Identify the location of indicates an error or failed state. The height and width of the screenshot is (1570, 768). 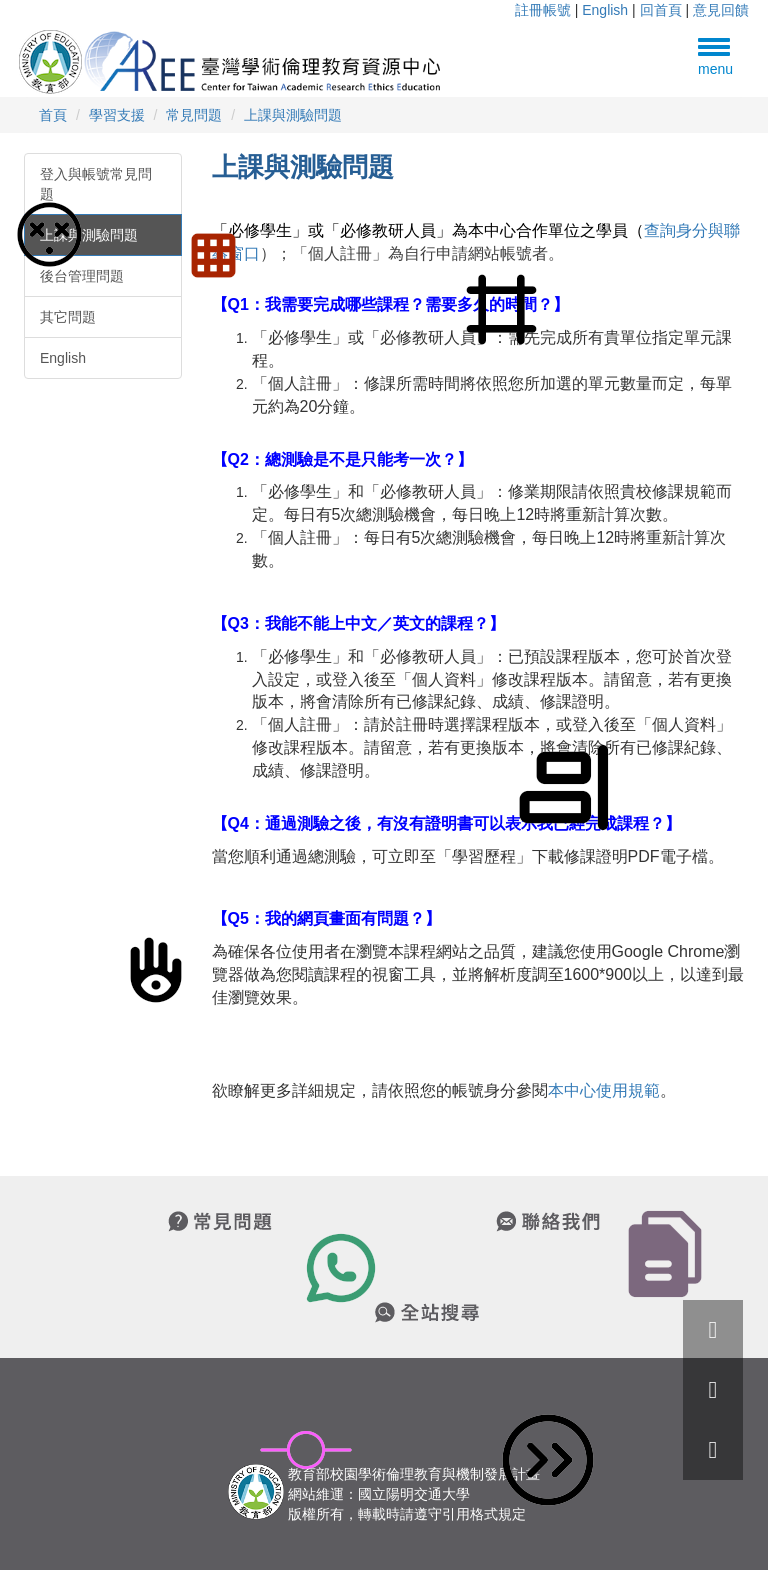
(49, 234).